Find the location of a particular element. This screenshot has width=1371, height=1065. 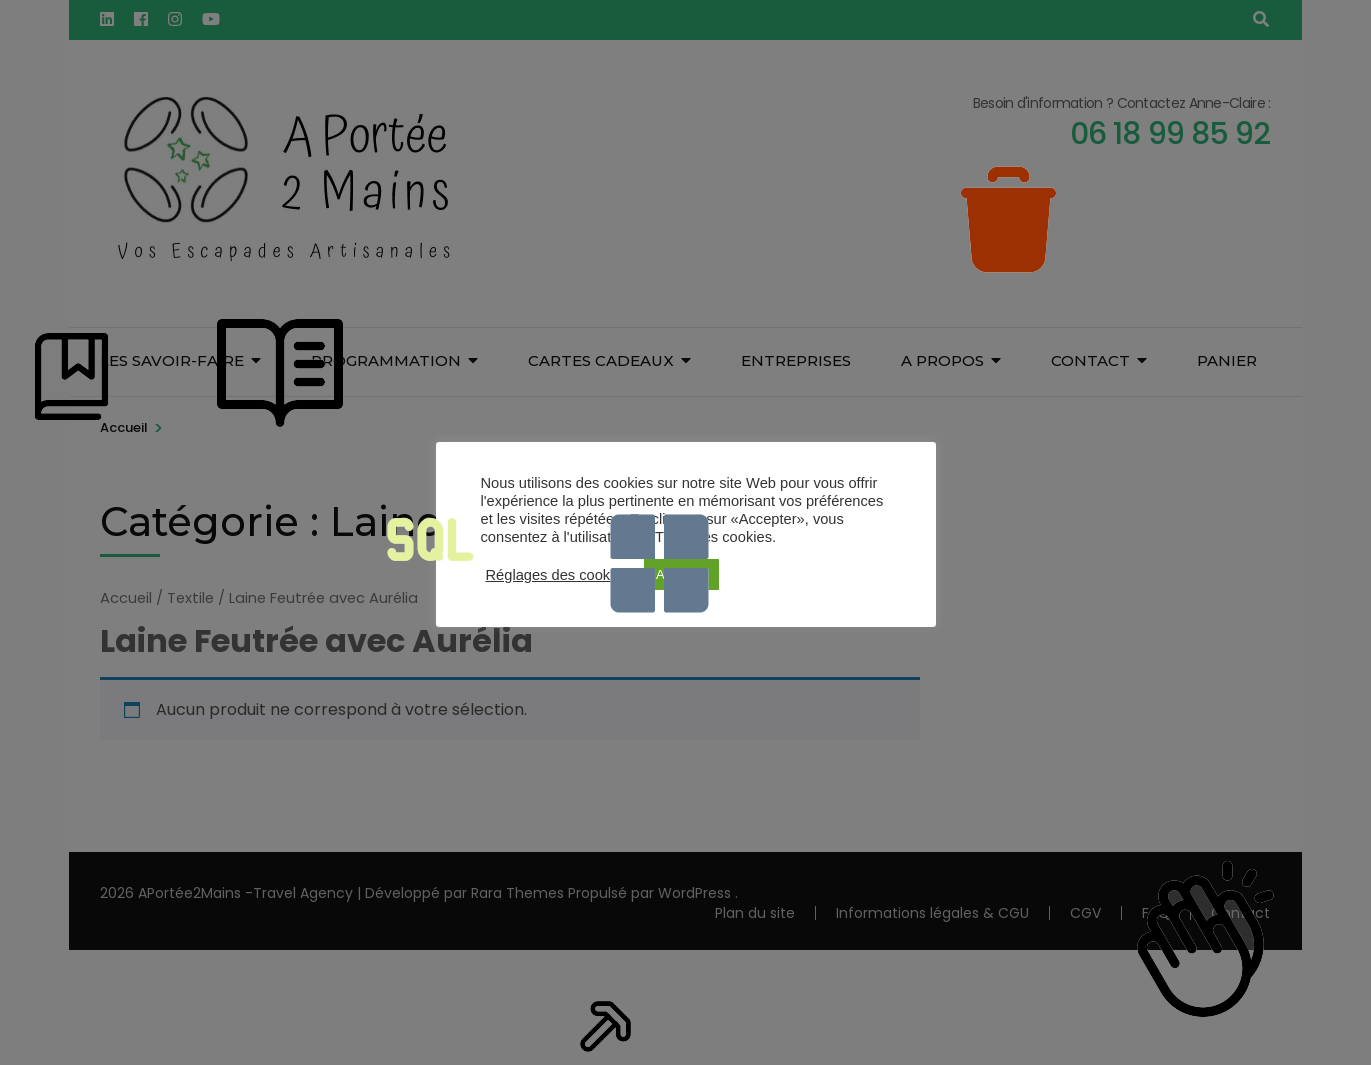

access your bookmarked reading material is located at coordinates (71, 376).